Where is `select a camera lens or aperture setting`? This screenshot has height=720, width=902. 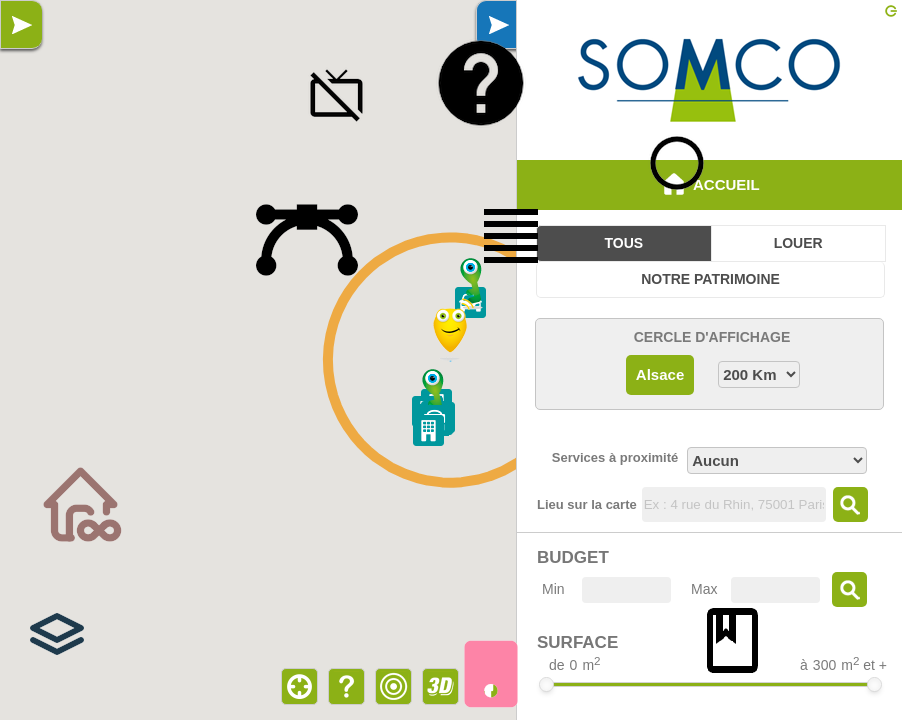 select a camera lens or aperture setting is located at coordinates (677, 163).